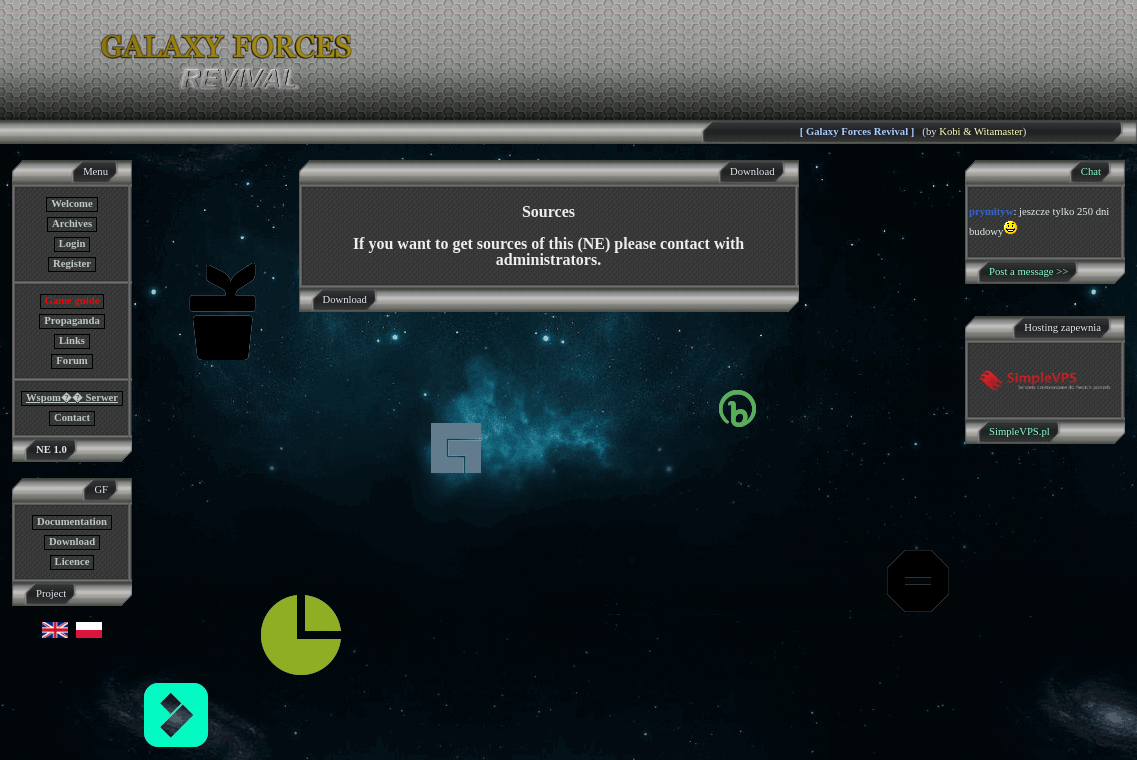 This screenshot has width=1137, height=760. I want to click on indicates spam or blocked content, so click(918, 581).